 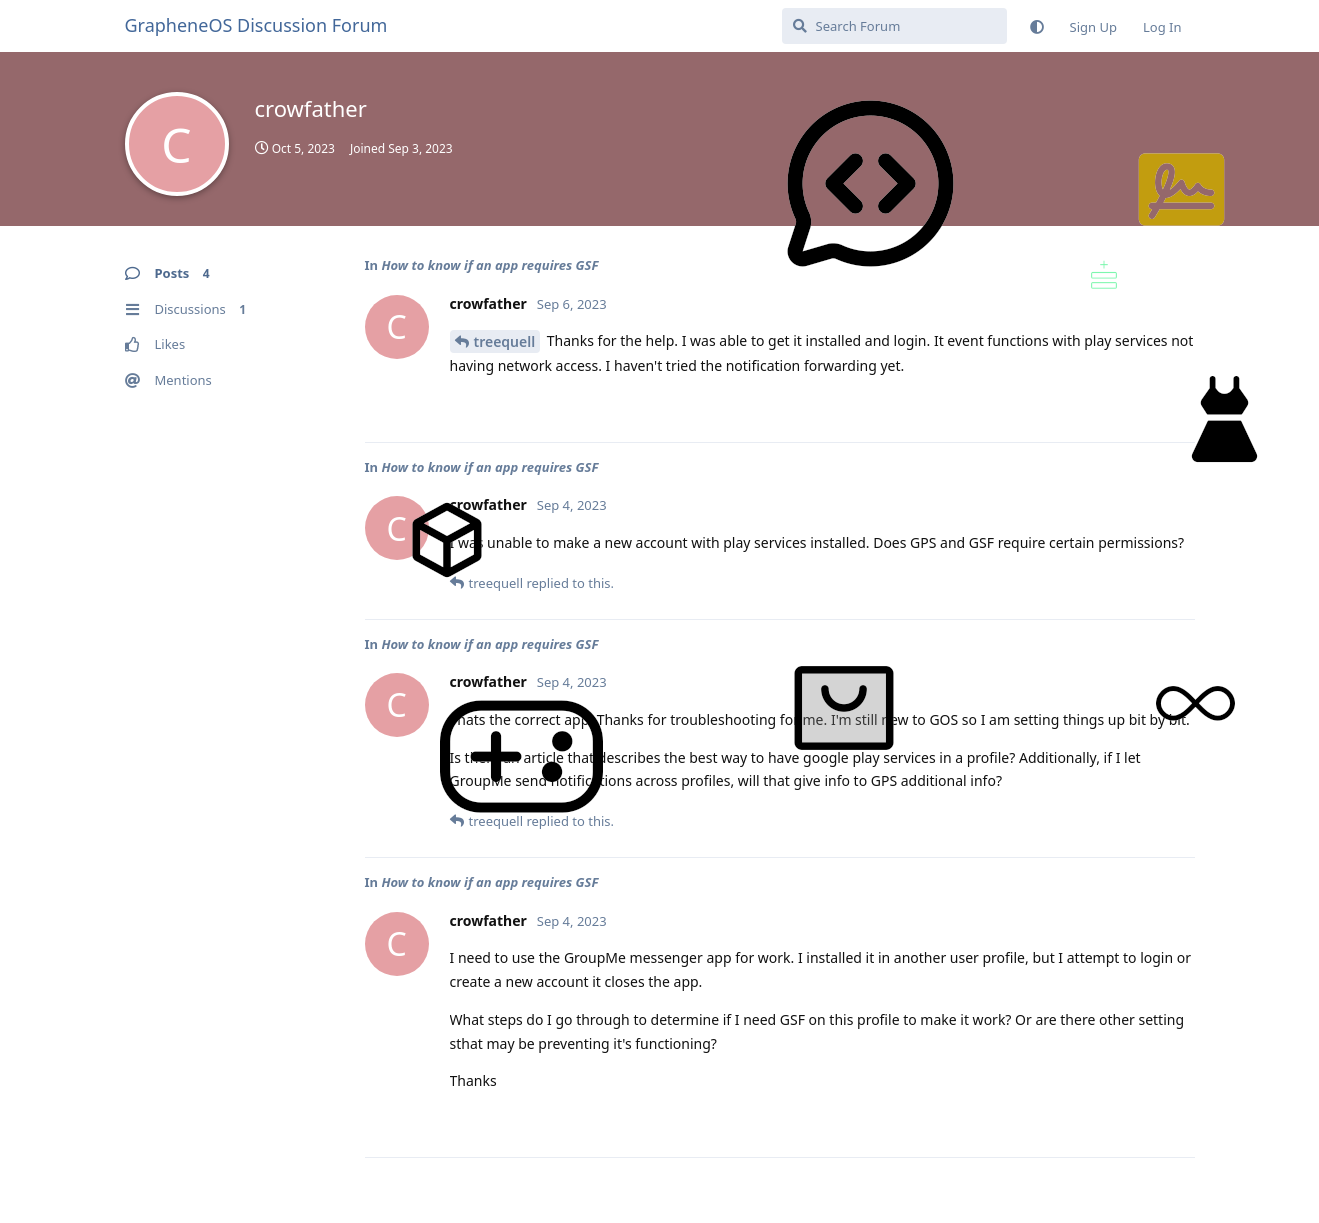 What do you see at coordinates (447, 540) in the screenshot?
I see `view 3D model or object` at bounding box center [447, 540].